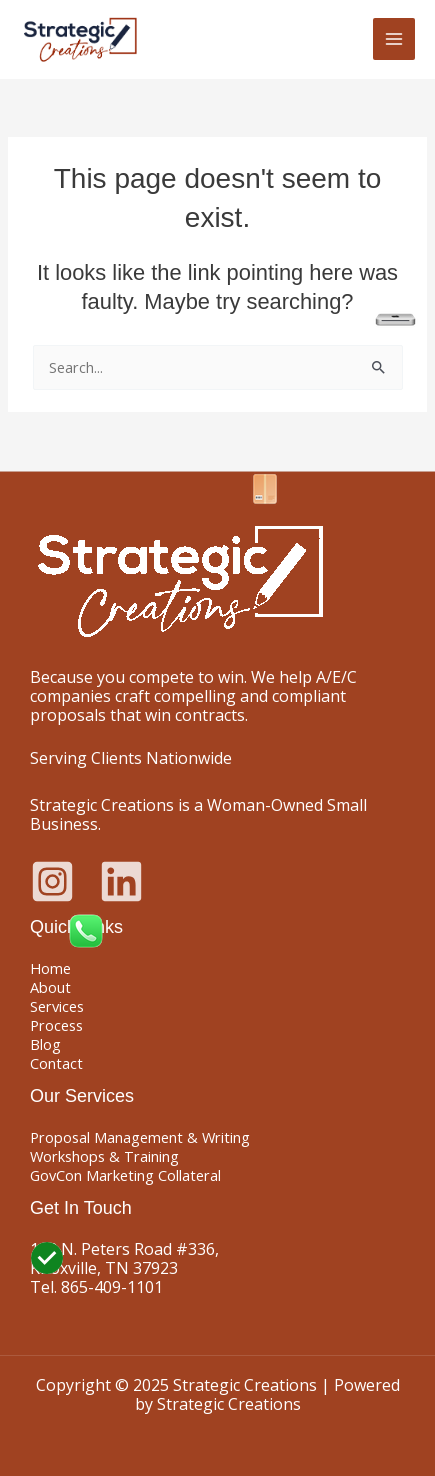 Image resolution: width=435 pixels, height=1476 pixels. I want to click on open a package or archive file, so click(265, 489).